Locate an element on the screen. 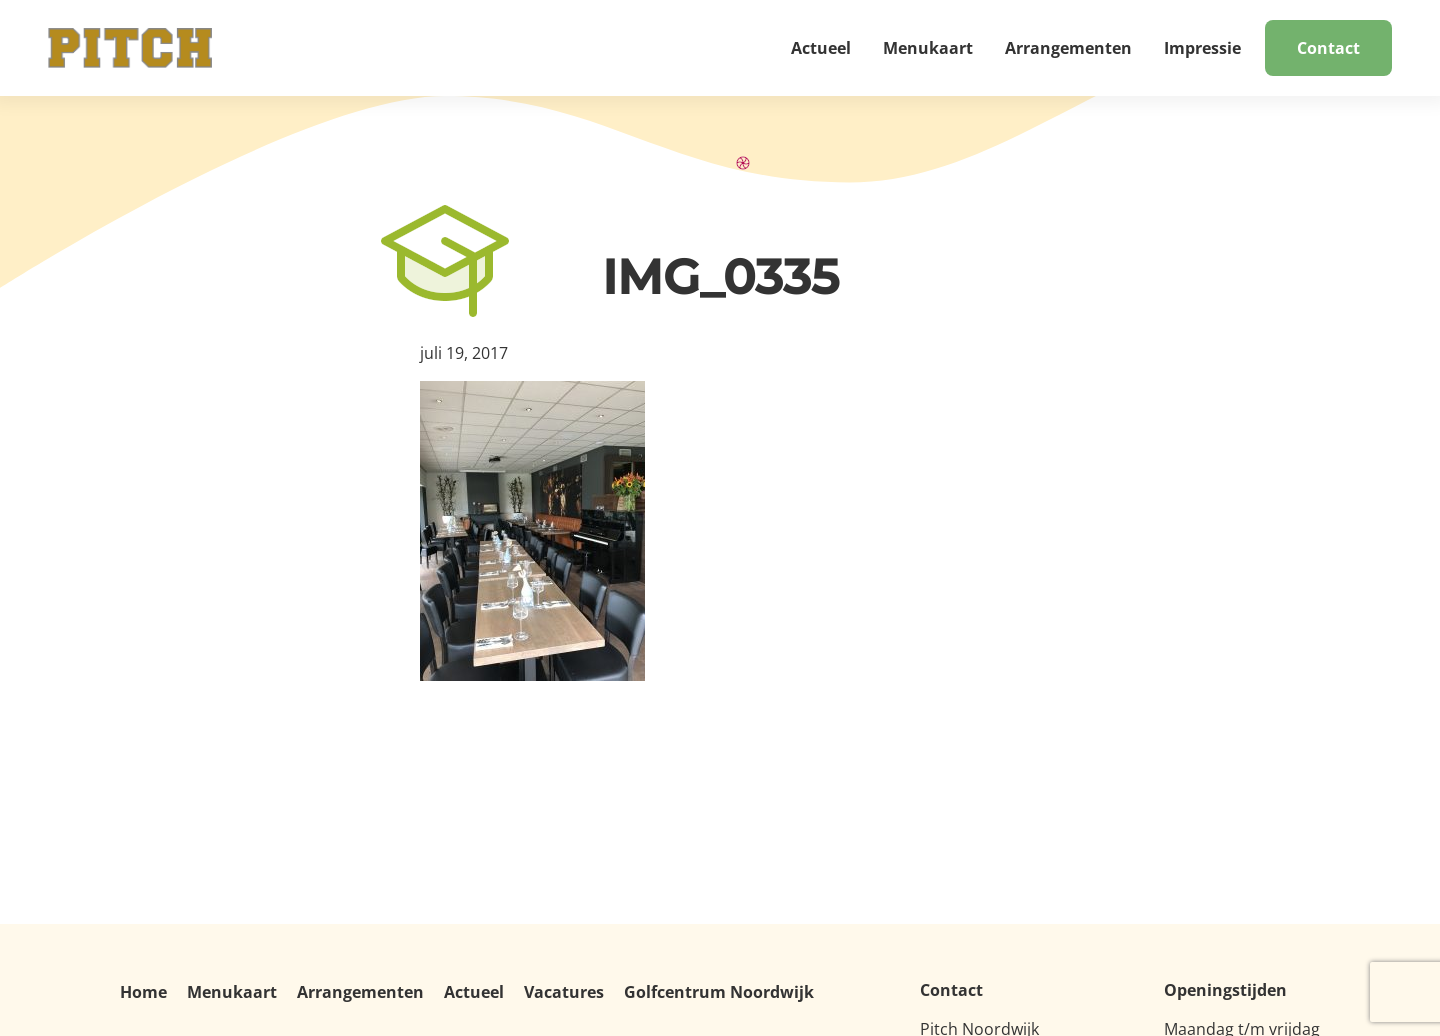 The image size is (1440, 1036). indicates loading or processing in progress is located at coordinates (743, 163).